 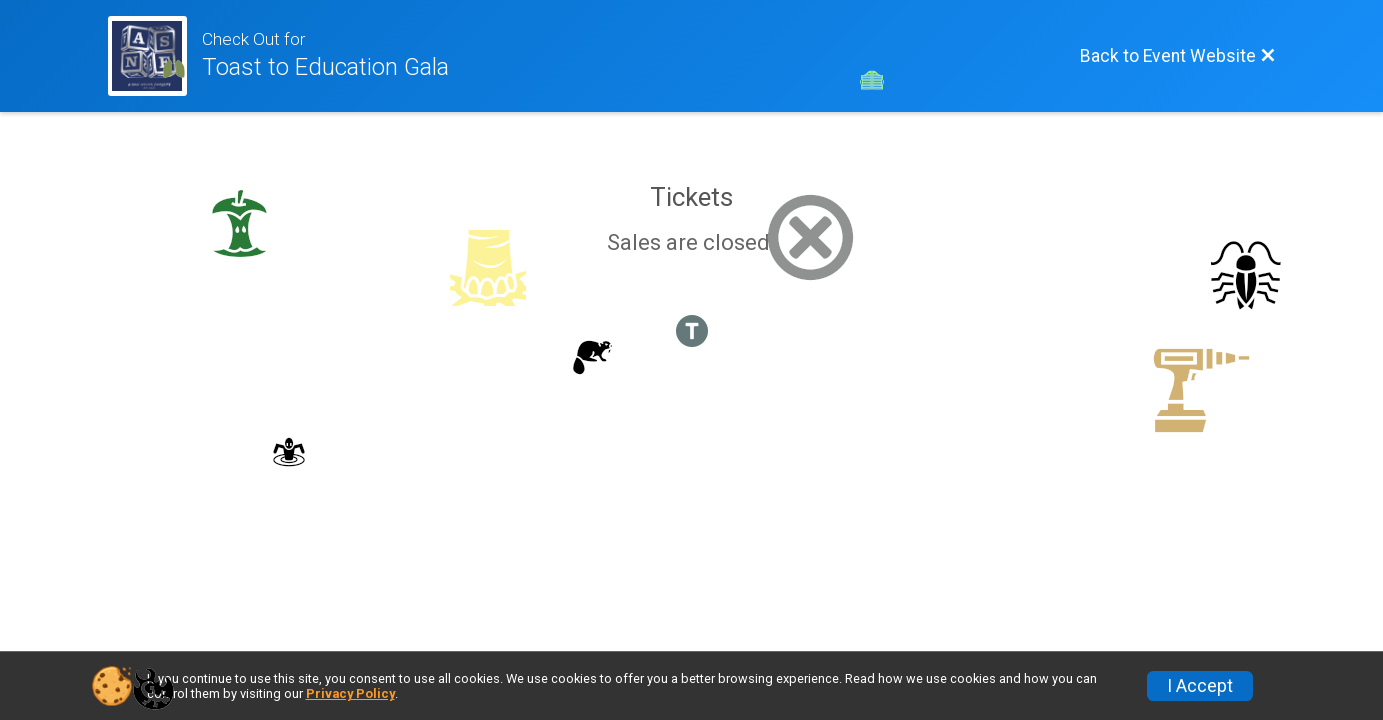 What do you see at coordinates (152, 688) in the screenshot?
I see `fire element or flame-type creature in a game` at bounding box center [152, 688].